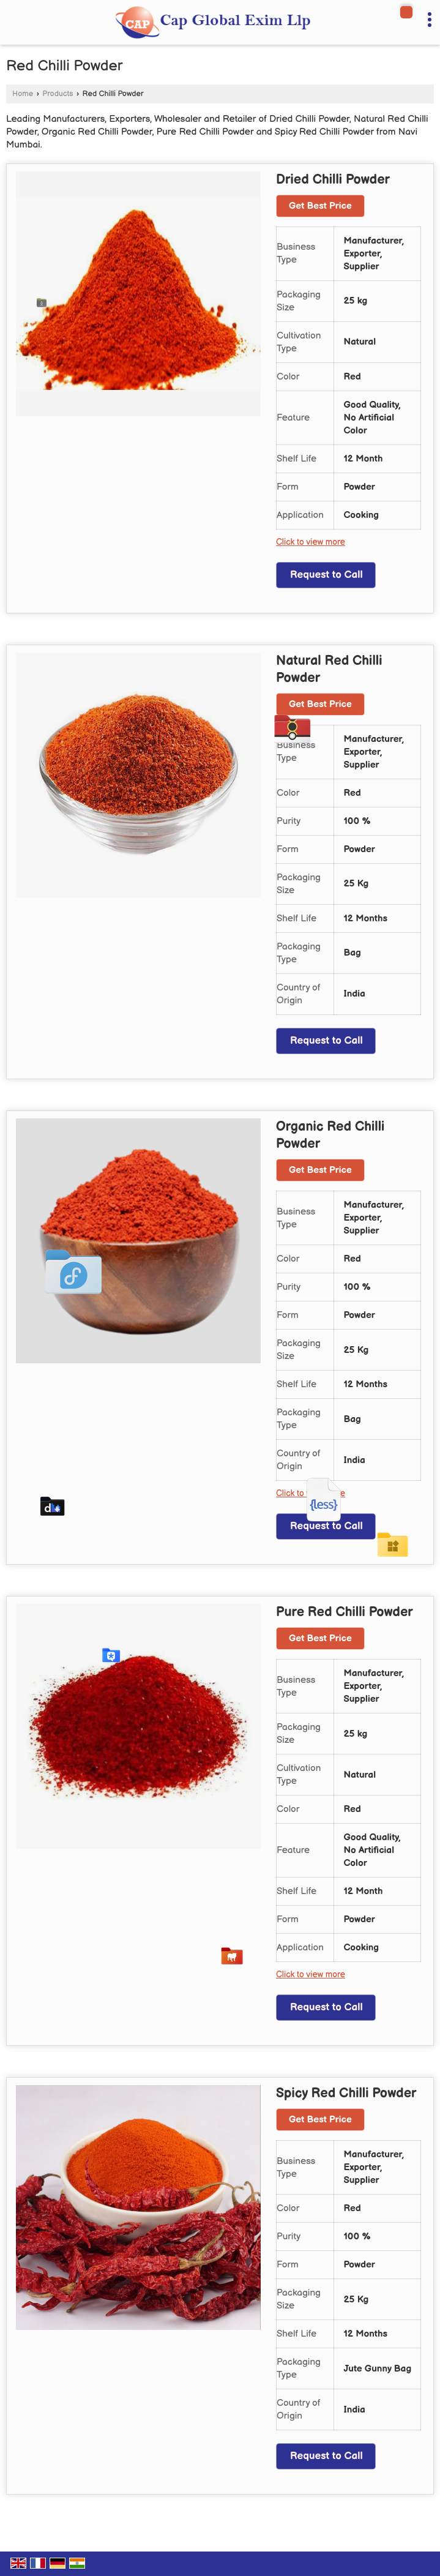 This screenshot has height=2576, width=440. Describe the element at coordinates (292, 730) in the screenshot. I see `open pokémon repeat ball themed folder` at that location.